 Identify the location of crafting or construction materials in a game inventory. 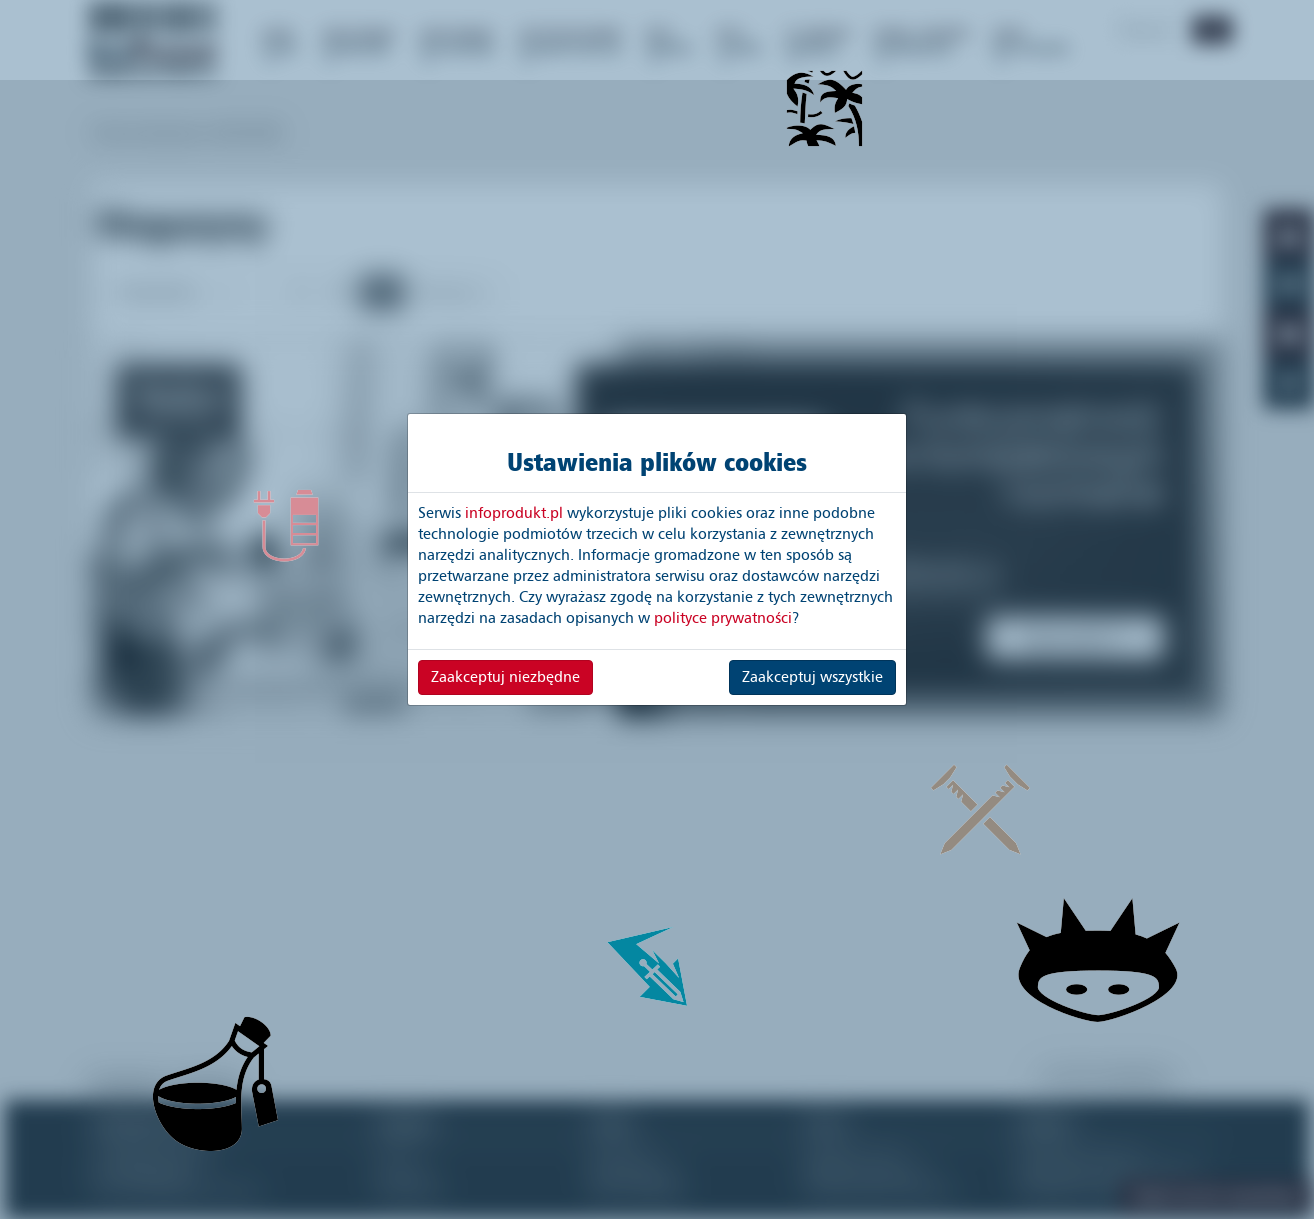
(980, 808).